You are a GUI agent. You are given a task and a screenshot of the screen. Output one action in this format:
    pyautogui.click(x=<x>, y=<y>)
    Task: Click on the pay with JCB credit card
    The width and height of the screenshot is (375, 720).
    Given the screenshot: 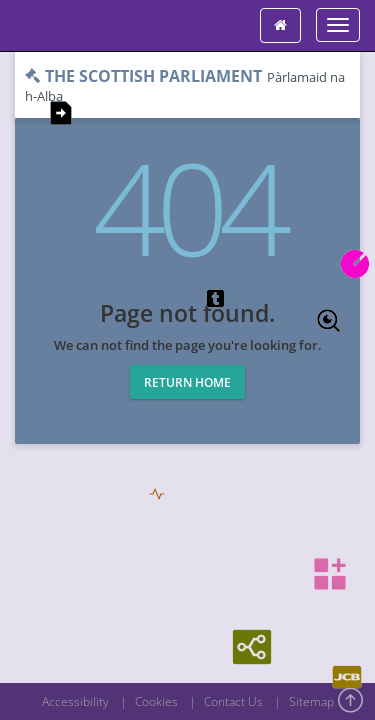 What is the action you would take?
    pyautogui.click(x=347, y=677)
    